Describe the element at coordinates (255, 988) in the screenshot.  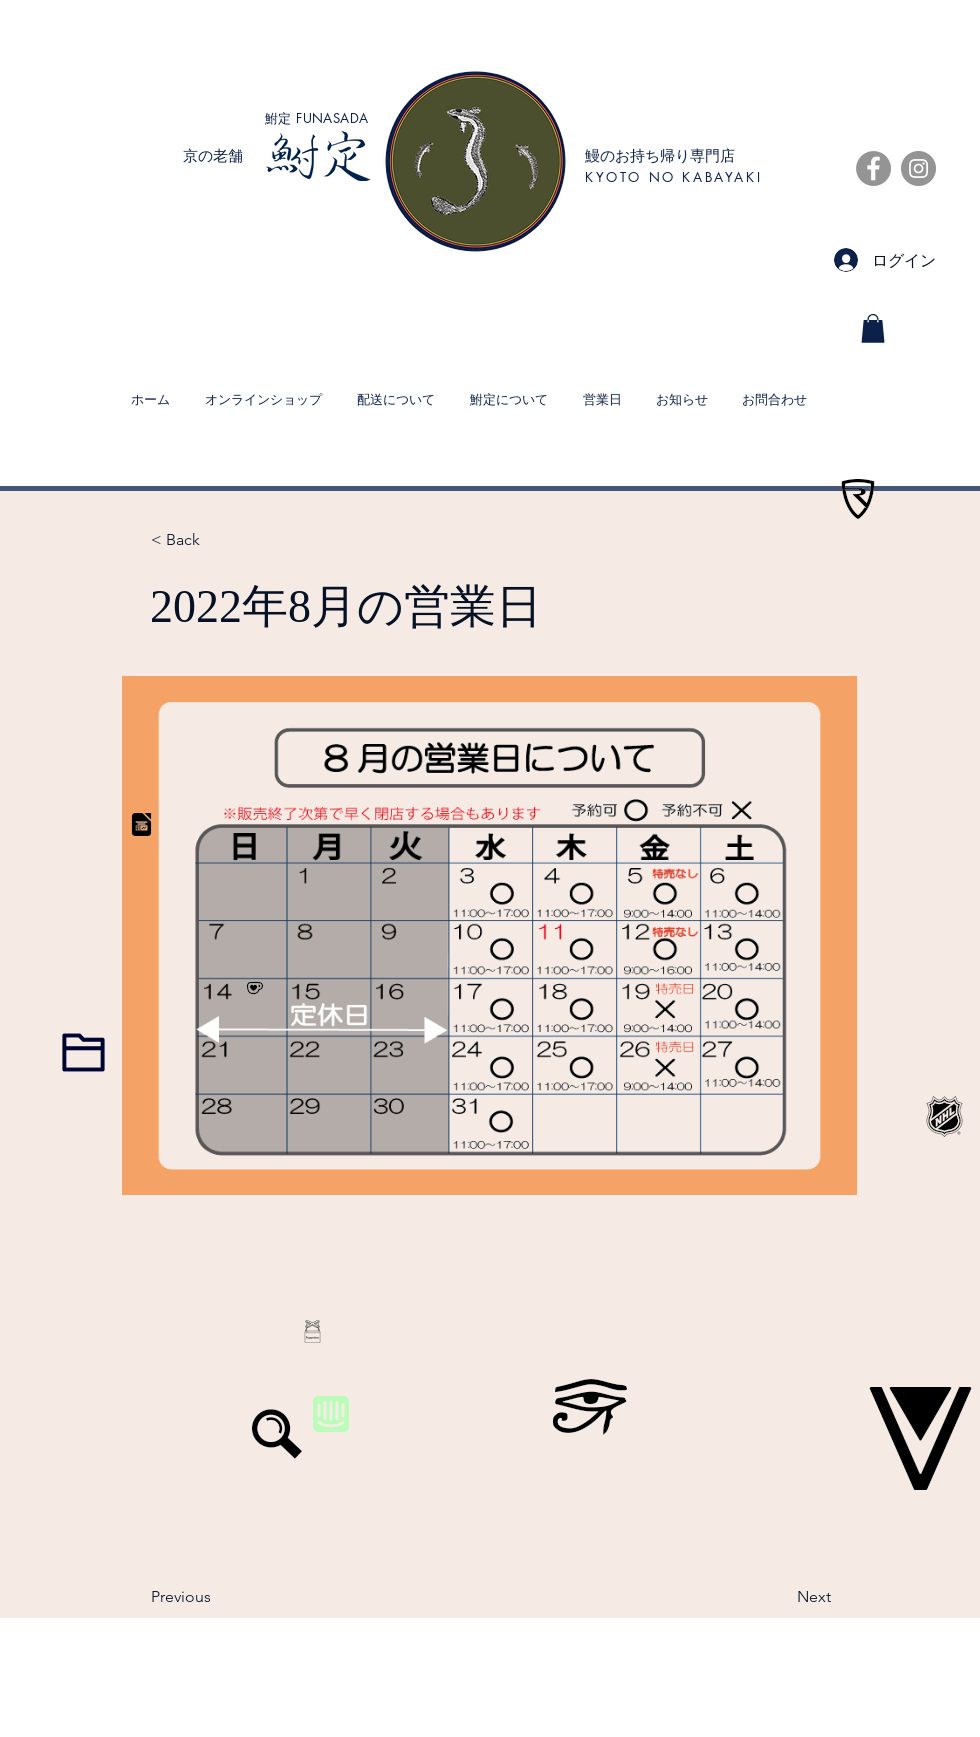
I see `support the creator on Ko-fi` at that location.